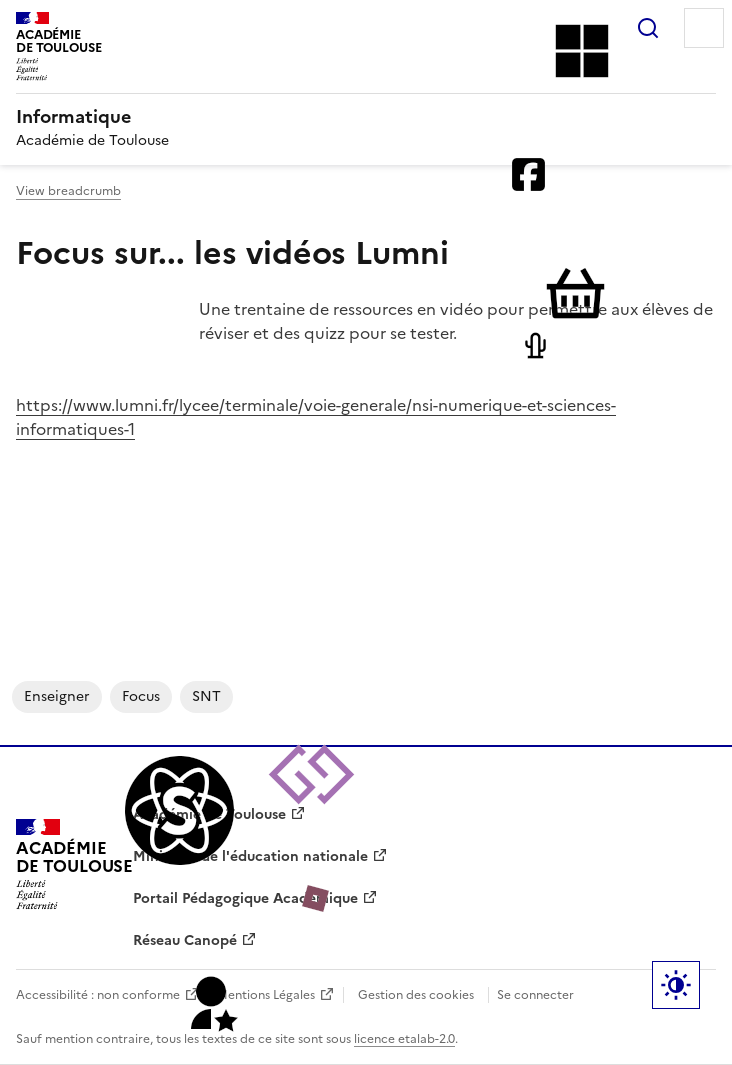 This screenshot has height=1065, width=732. Describe the element at coordinates (528, 174) in the screenshot. I see `share to facebook` at that location.